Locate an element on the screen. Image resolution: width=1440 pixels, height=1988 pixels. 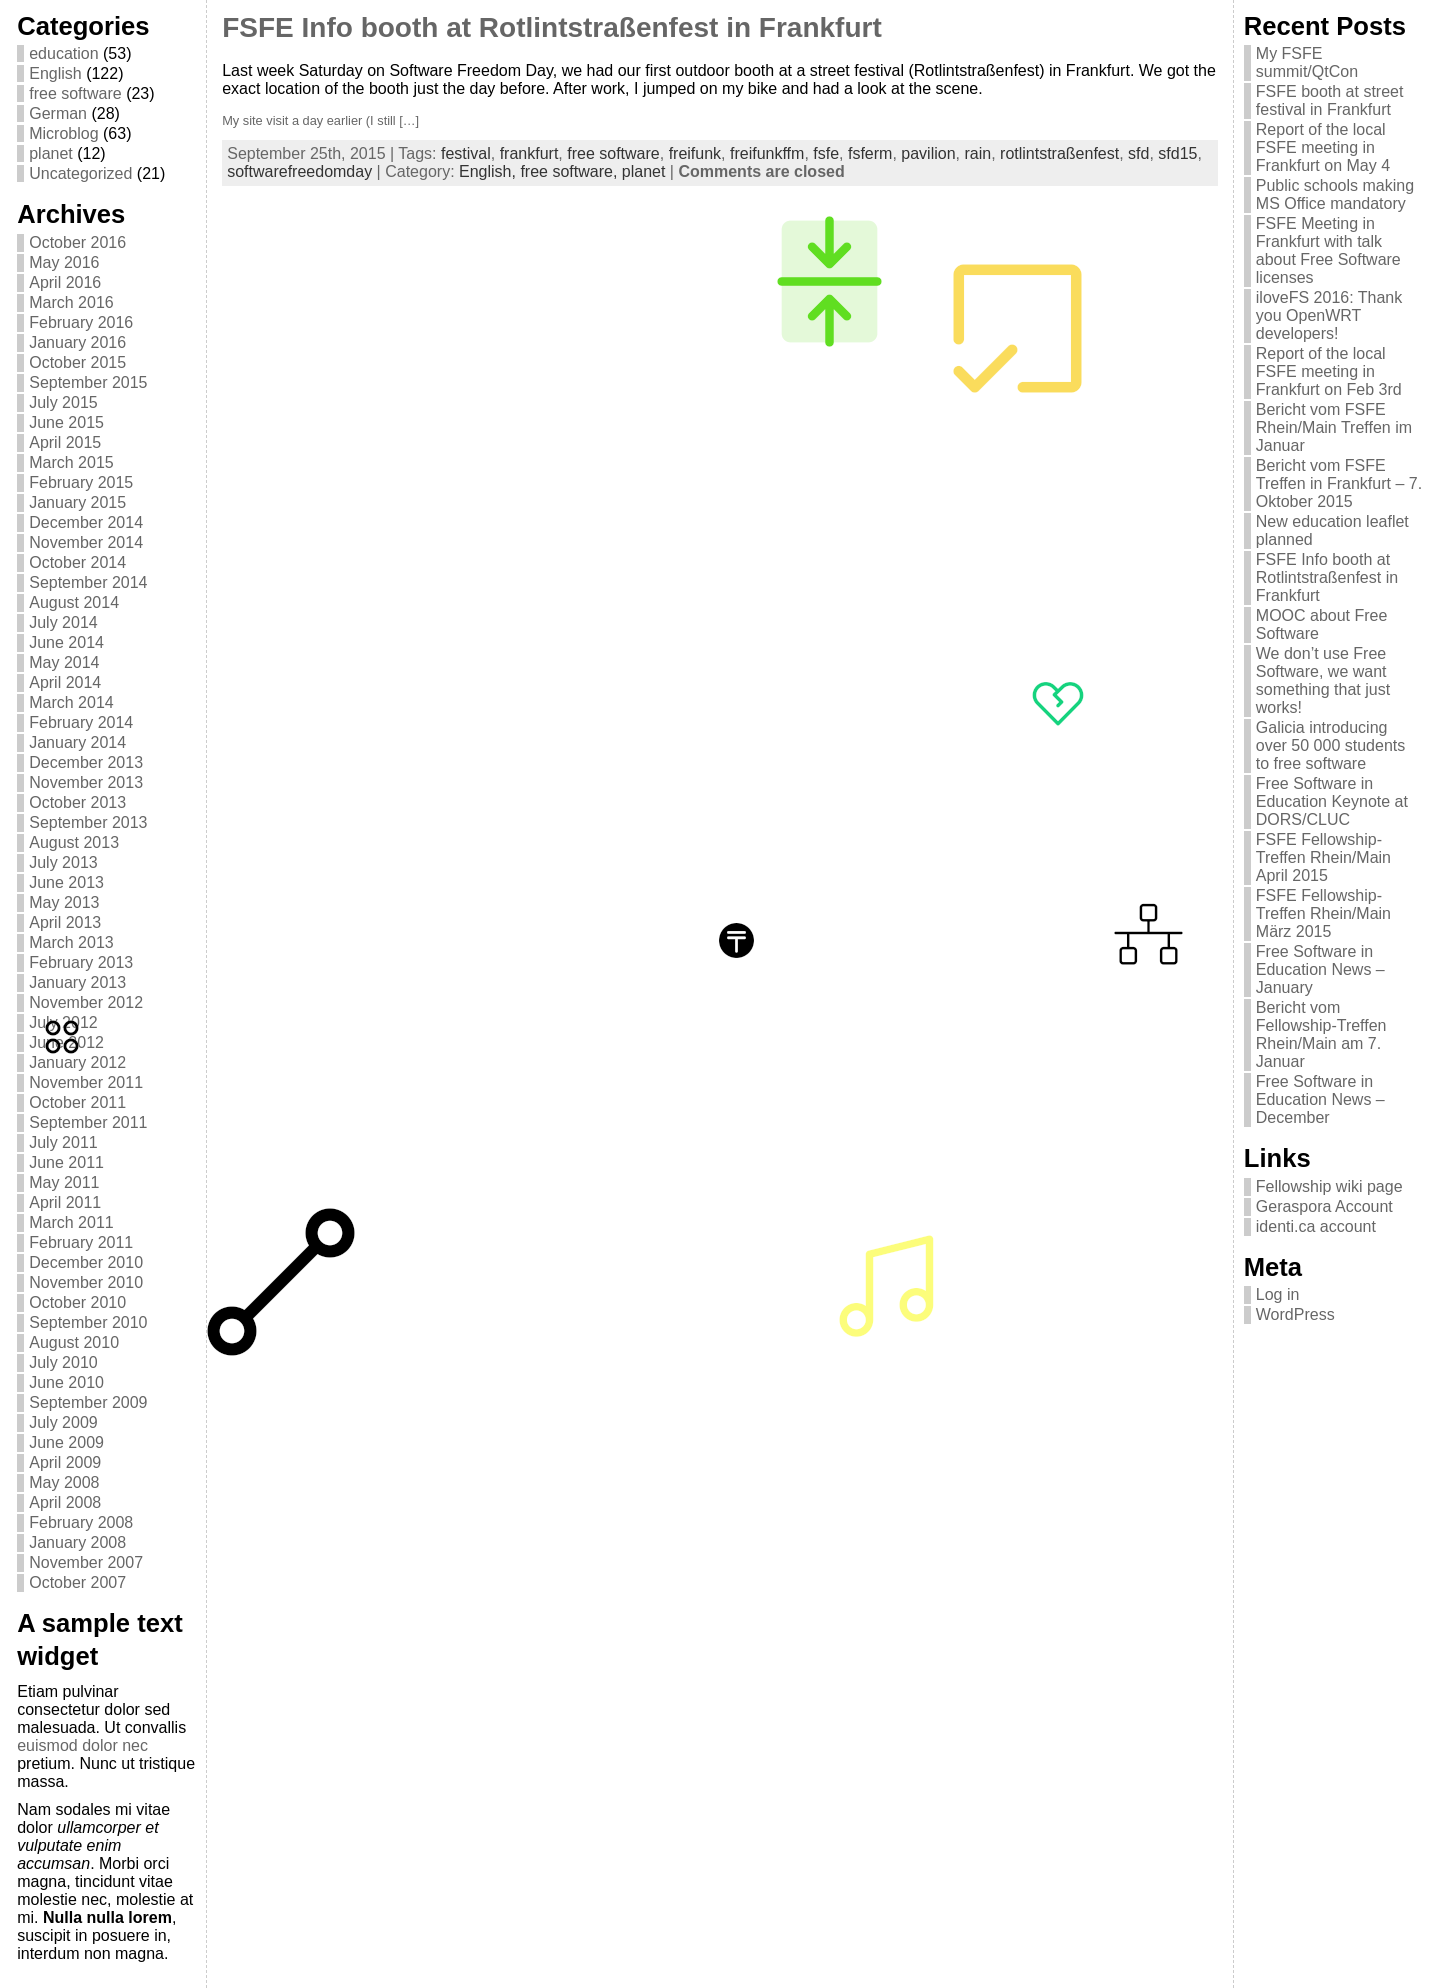
view network topology or connections is located at coordinates (1148, 935).